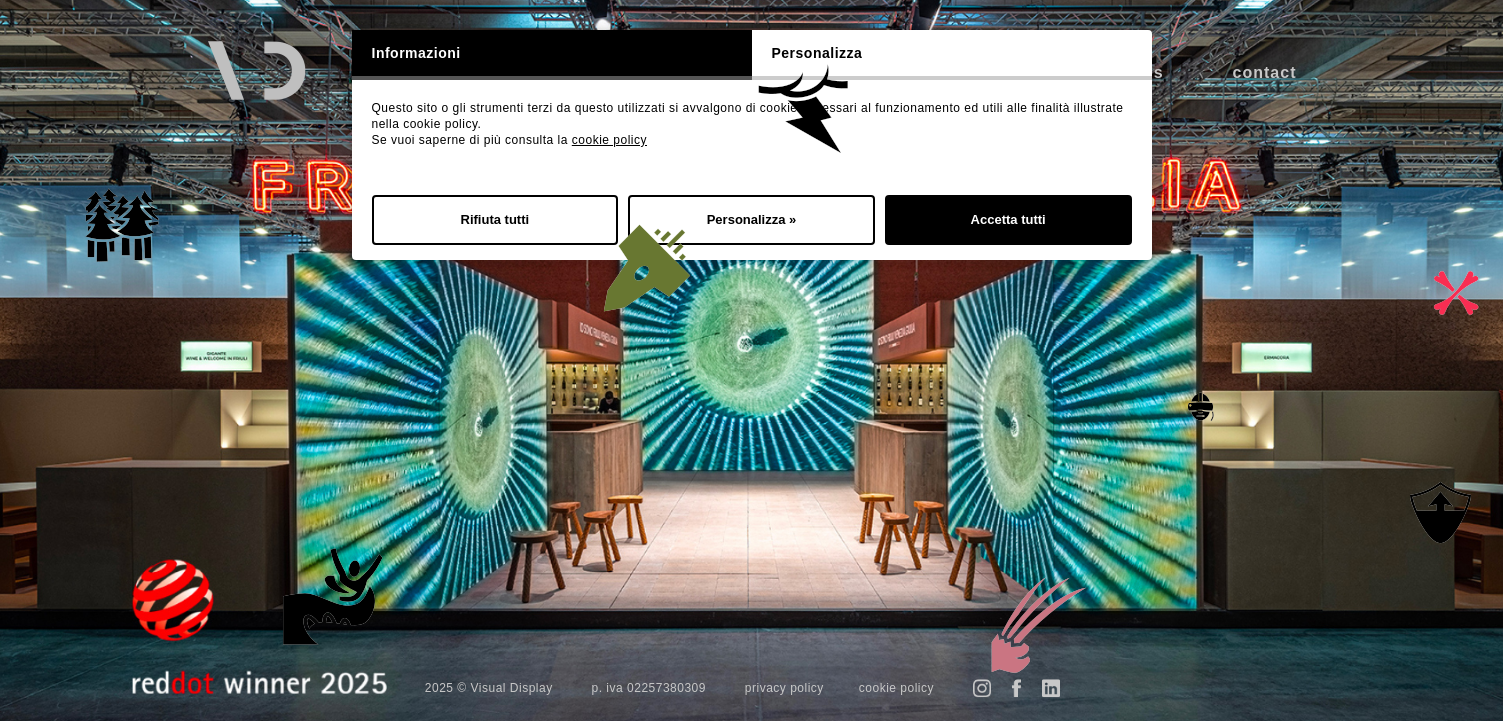 The width and height of the screenshot is (1503, 721). Describe the element at coordinates (333, 595) in the screenshot. I see `summon a demon from a portal` at that location.